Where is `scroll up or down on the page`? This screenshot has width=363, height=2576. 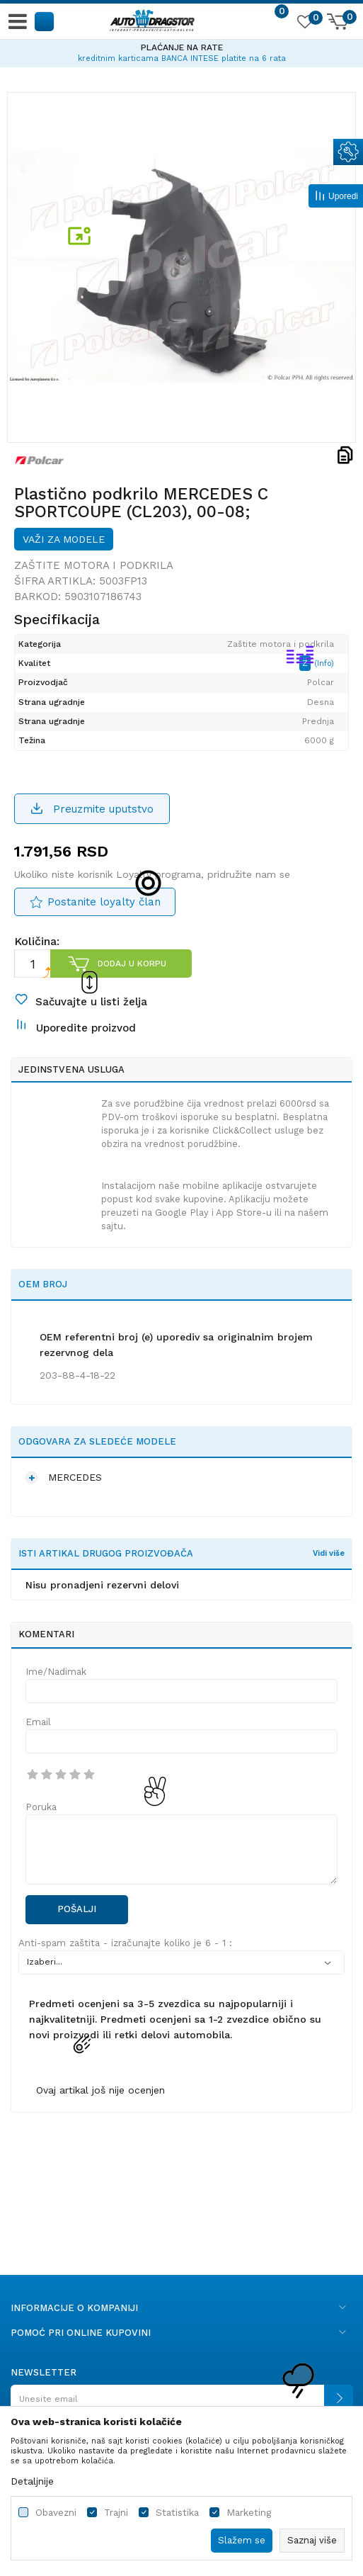
scroll up or down on the page is located at coordinates (89, 982).